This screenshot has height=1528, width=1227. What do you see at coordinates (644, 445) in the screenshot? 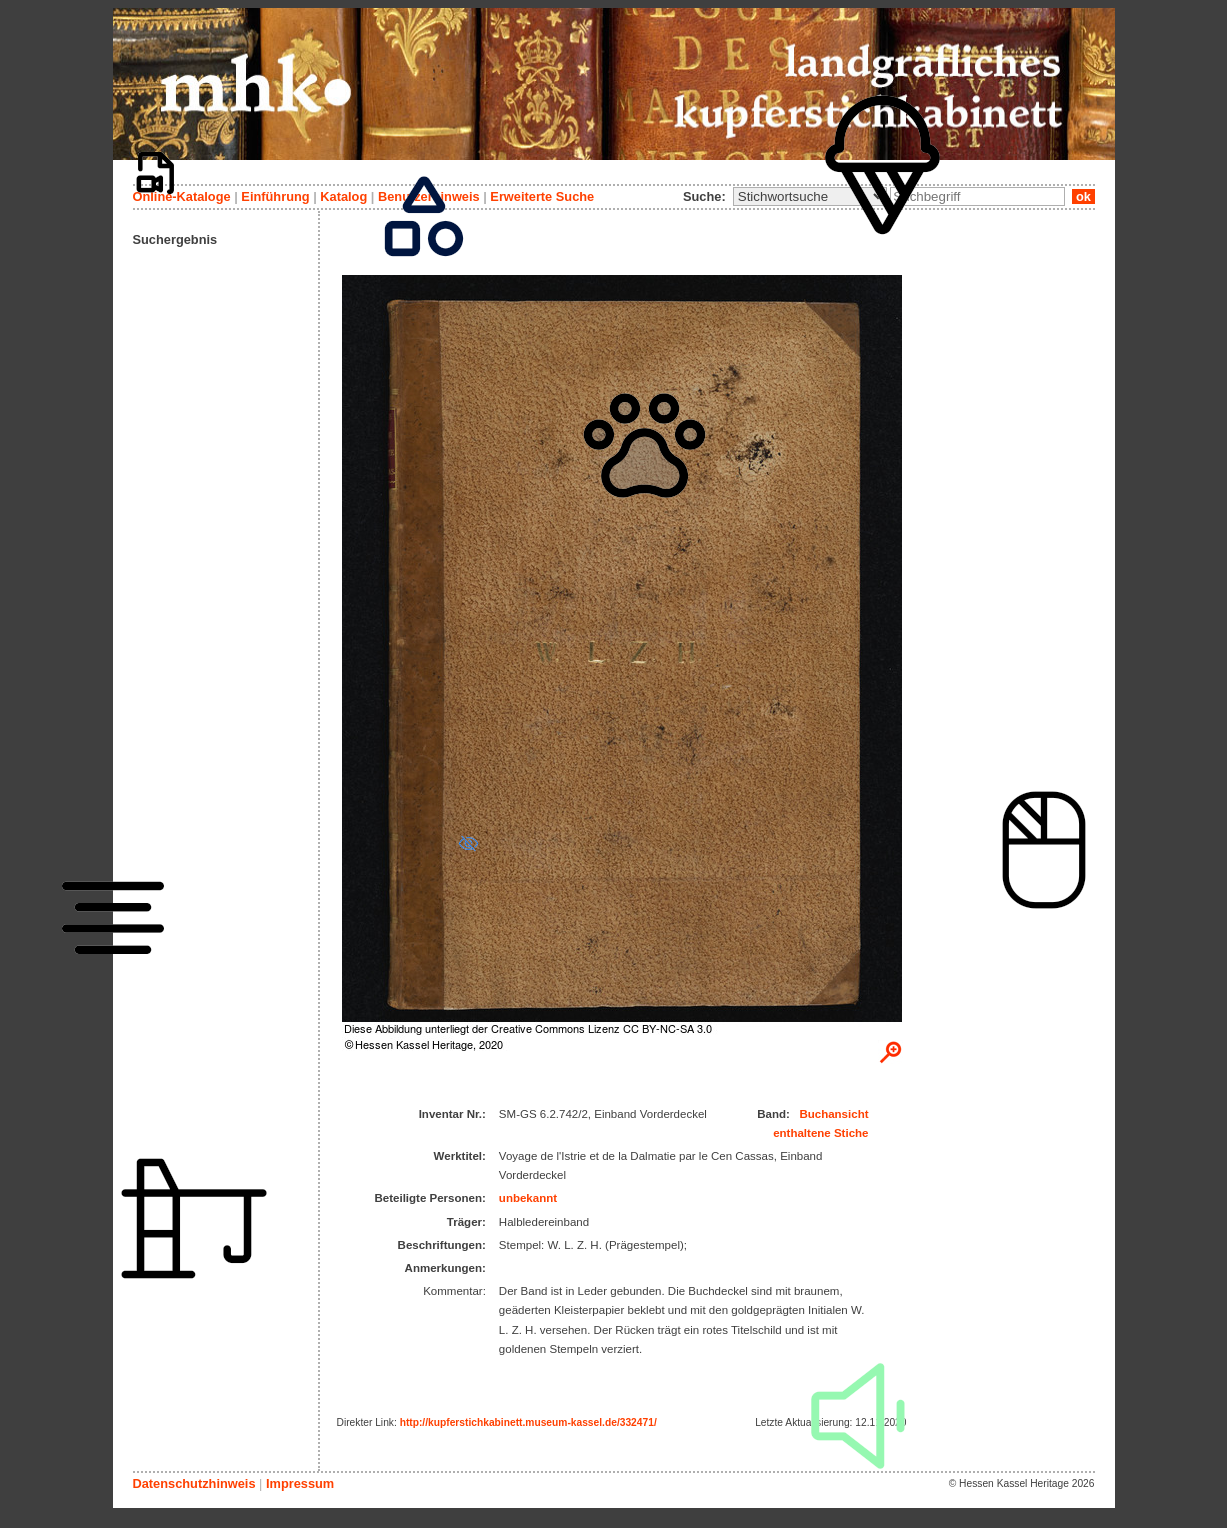
I see `access pet-related features or settings` at bounding box center [644, 445].